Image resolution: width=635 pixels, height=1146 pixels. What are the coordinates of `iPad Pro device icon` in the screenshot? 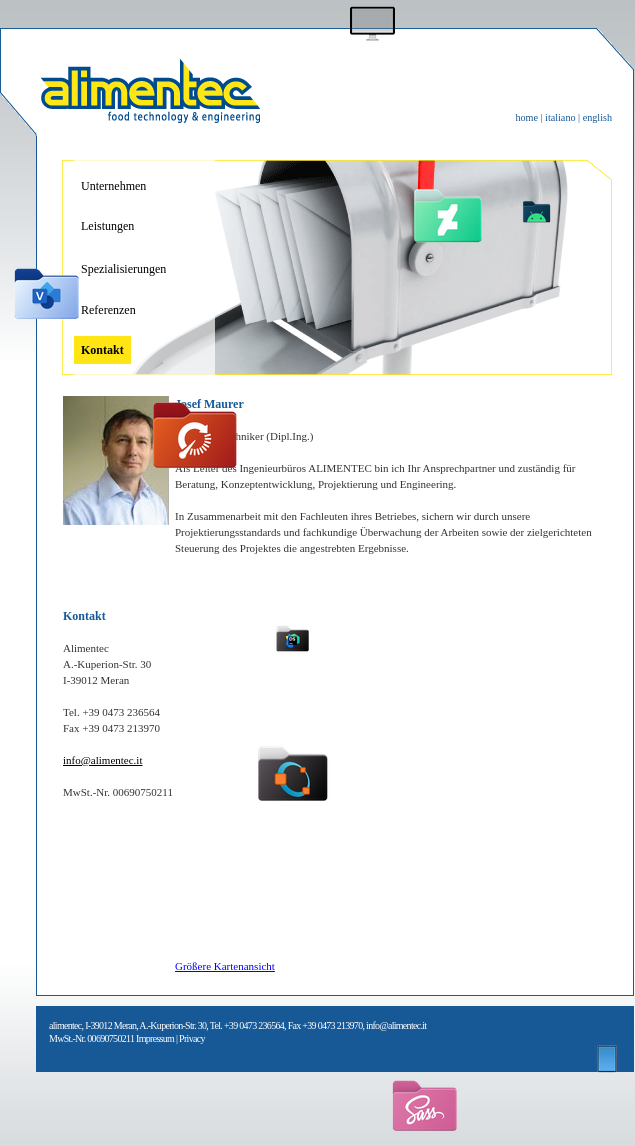 It's located at (607, 1059).